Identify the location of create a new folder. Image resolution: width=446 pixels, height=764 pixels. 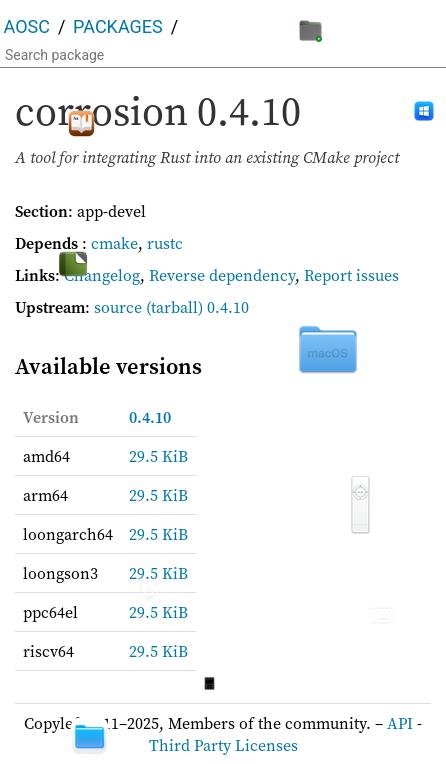
(310, 30).